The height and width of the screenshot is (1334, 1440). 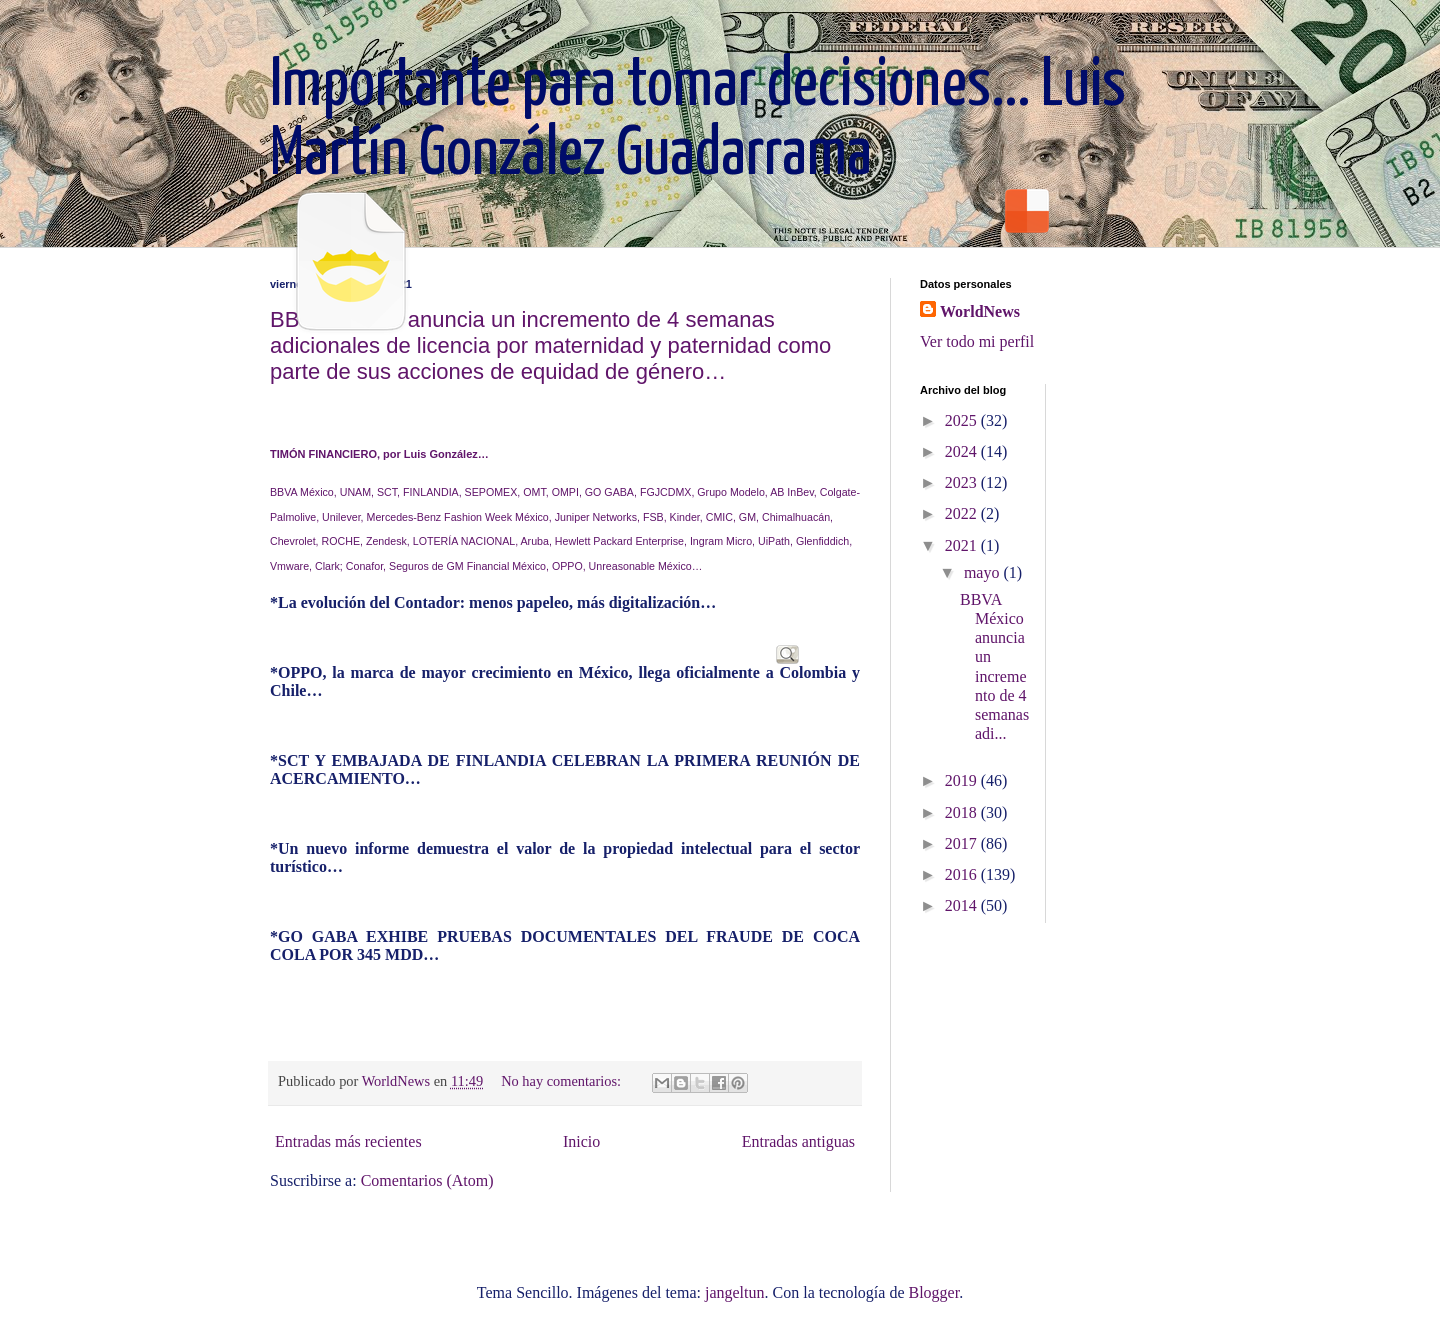 What do you see at coordinates (351, 261) in the screenshot?
I see `a nim programming language source file` at bounding box center [351, 261].